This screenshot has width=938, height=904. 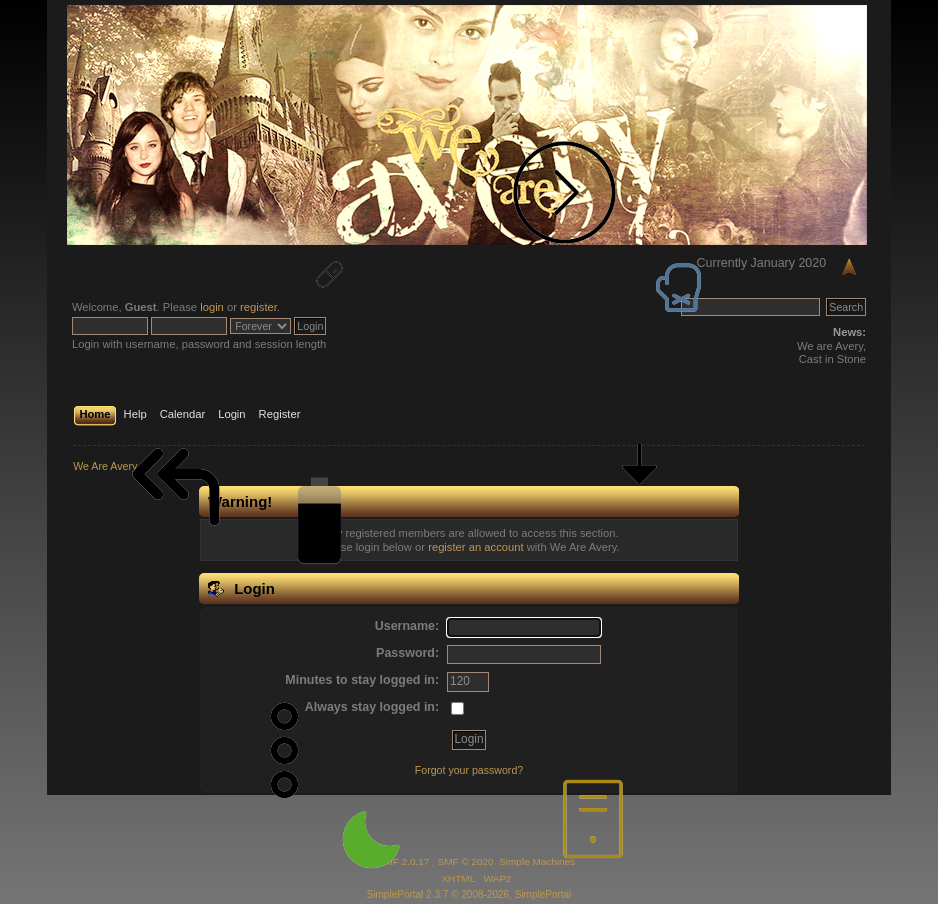 I want to click on go to next item or page, so click(x=564, y=192).